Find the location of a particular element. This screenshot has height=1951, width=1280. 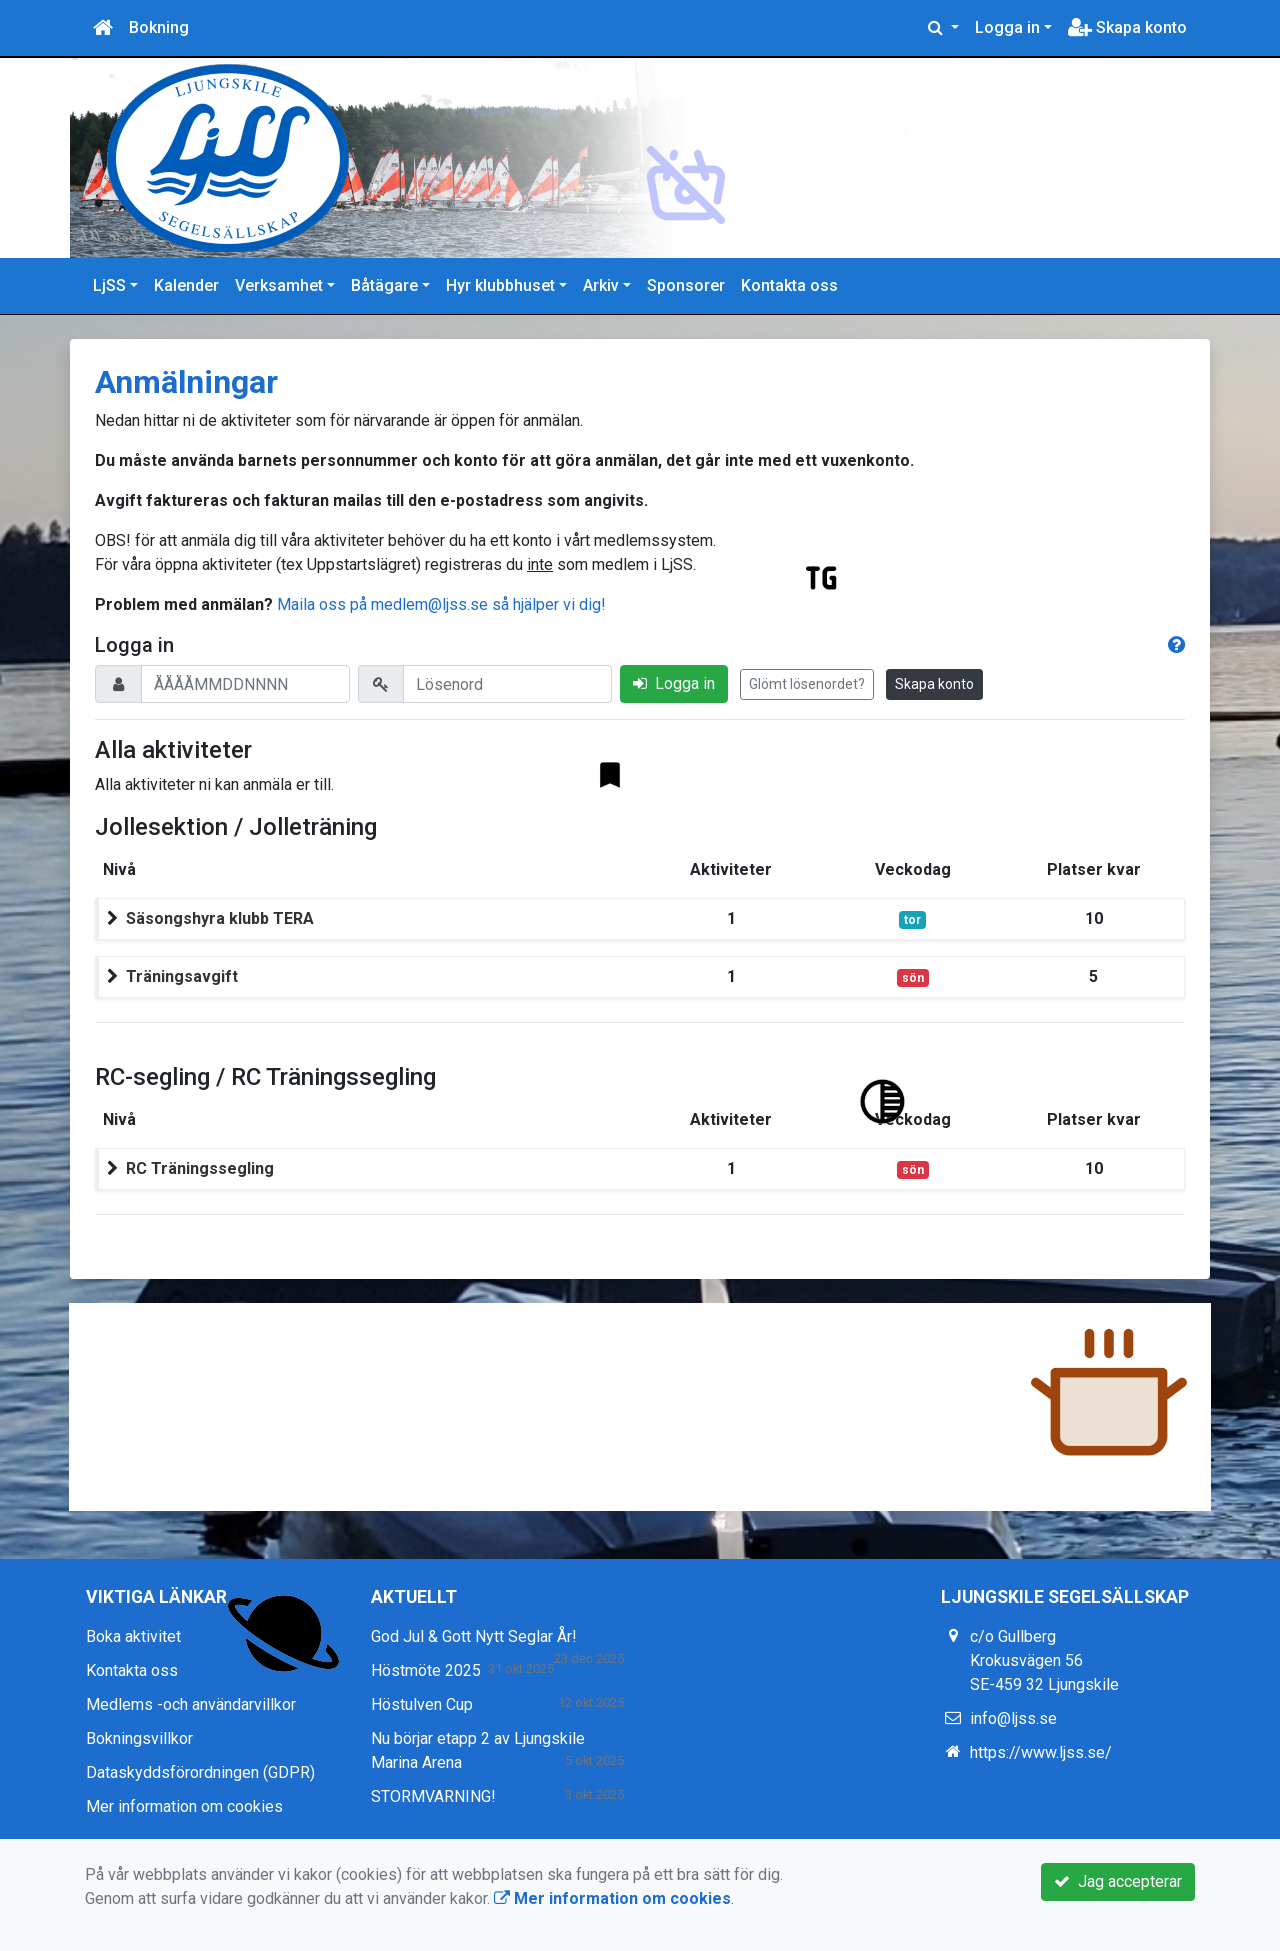

item unavailable for purchase is located at coordinates (686, 185).